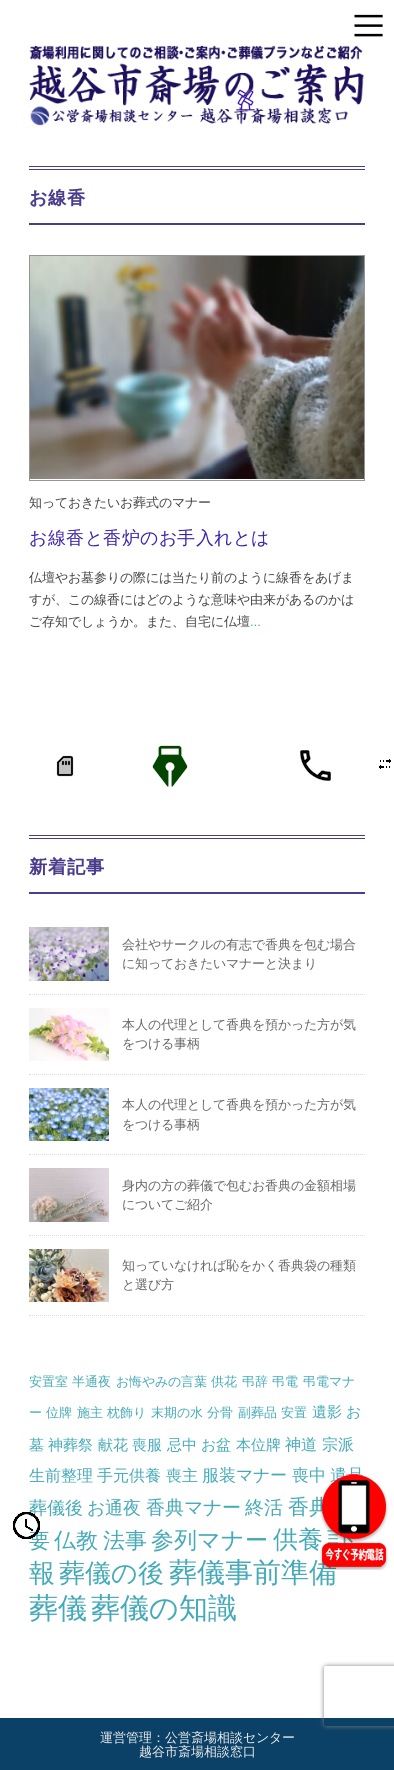 The height and width of the screenshot is (1770, 394). I want to click on access drawing or illustration tools, so click(170, 766).